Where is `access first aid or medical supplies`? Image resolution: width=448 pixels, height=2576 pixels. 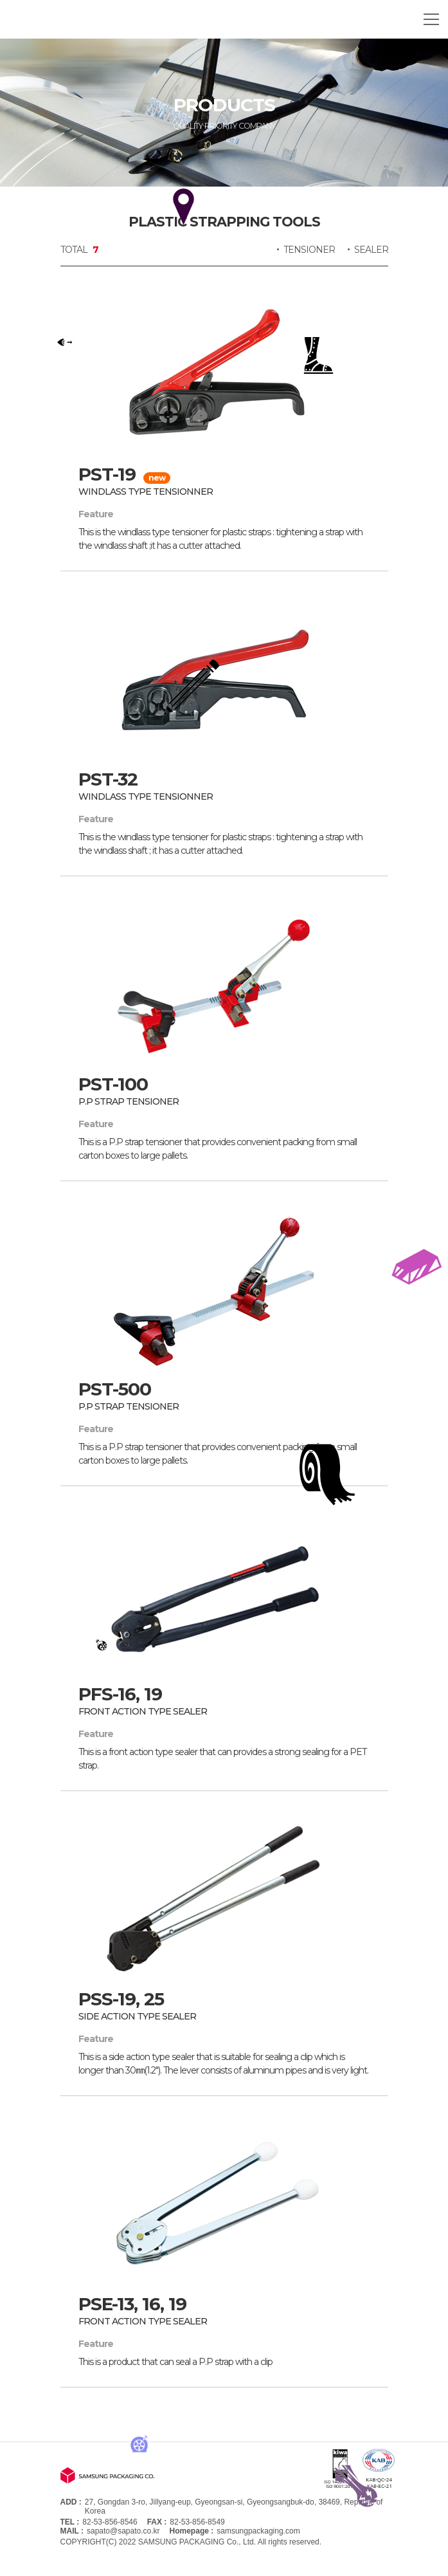 access first aid or medical supplies is located at coordinates (325, 1475).